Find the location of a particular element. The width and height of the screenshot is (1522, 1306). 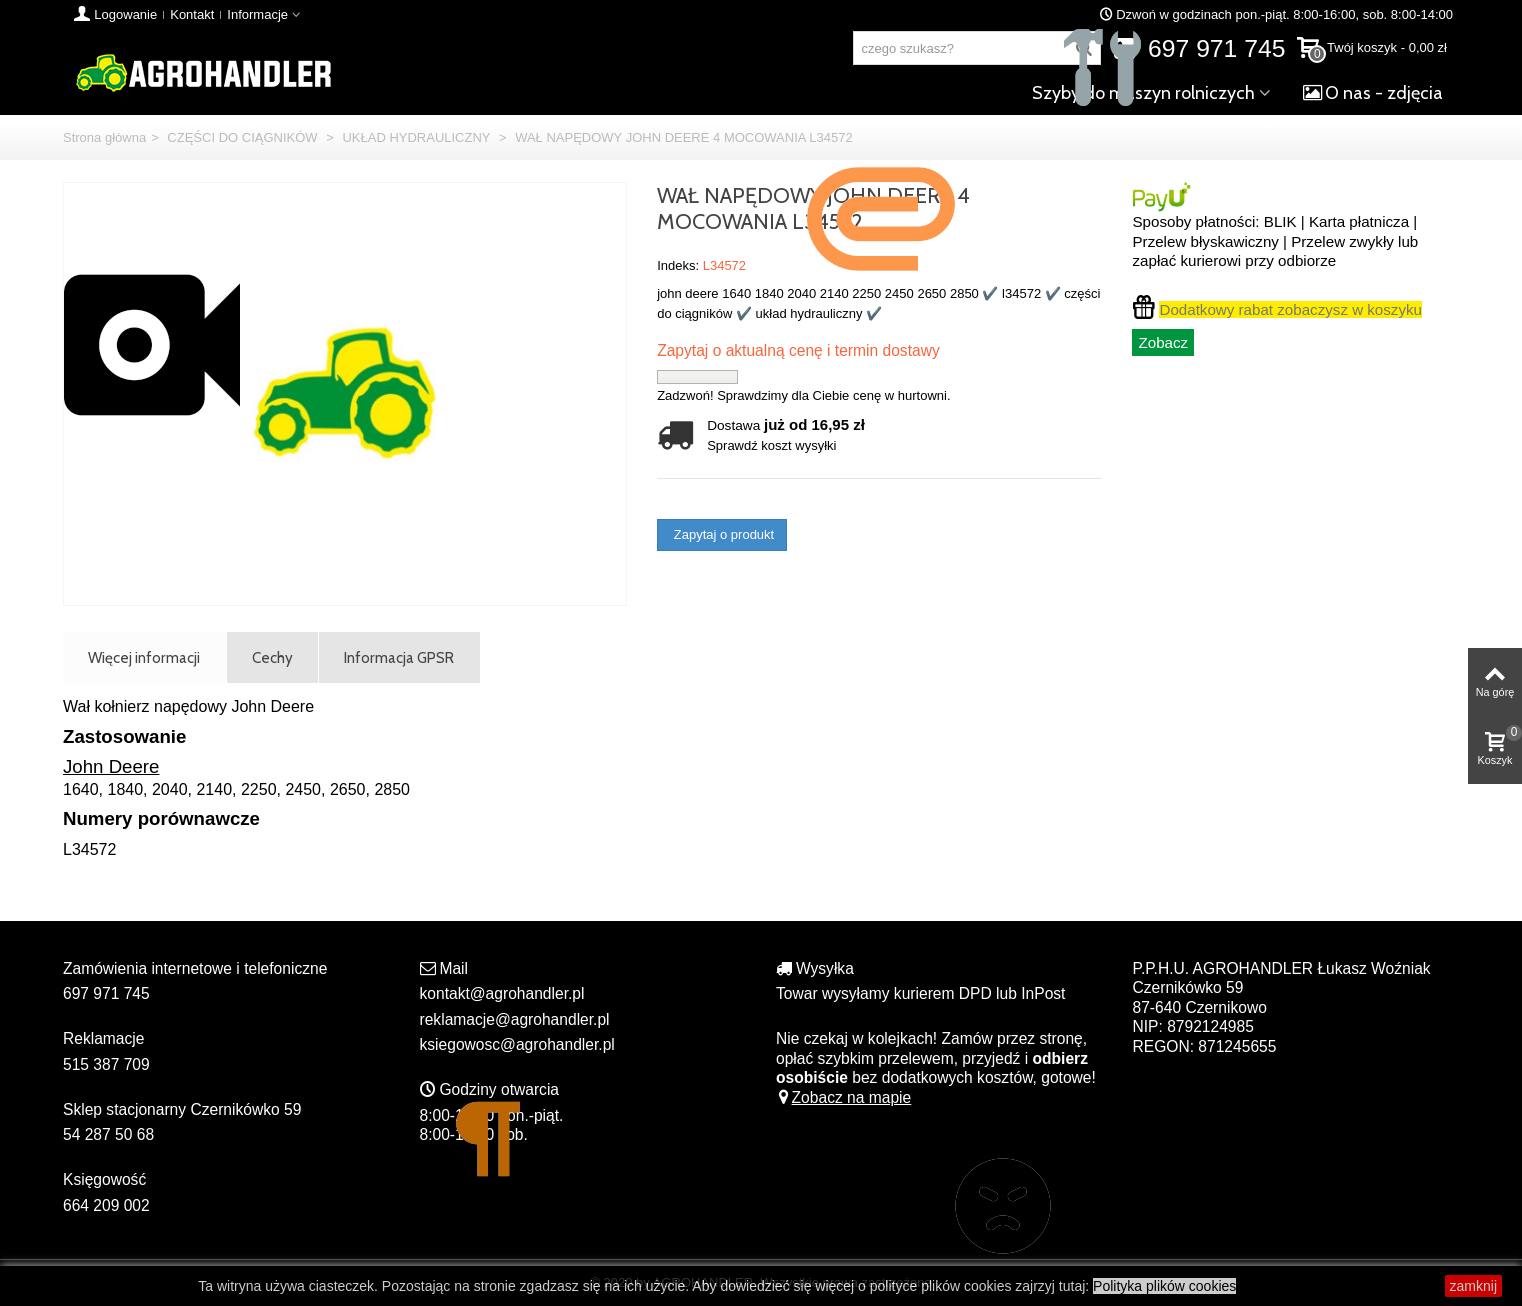

access settings or configuration options is located at coordinates (1102, 67).